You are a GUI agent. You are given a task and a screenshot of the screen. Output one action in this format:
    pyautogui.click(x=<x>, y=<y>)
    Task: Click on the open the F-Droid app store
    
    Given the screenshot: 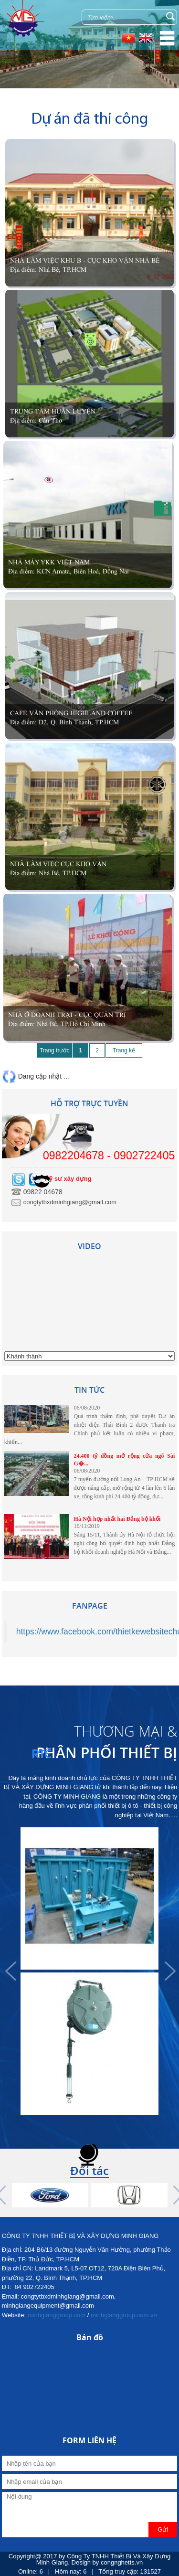 What is the action you would take?
    pyautogui.click(x=90, y=339)
    